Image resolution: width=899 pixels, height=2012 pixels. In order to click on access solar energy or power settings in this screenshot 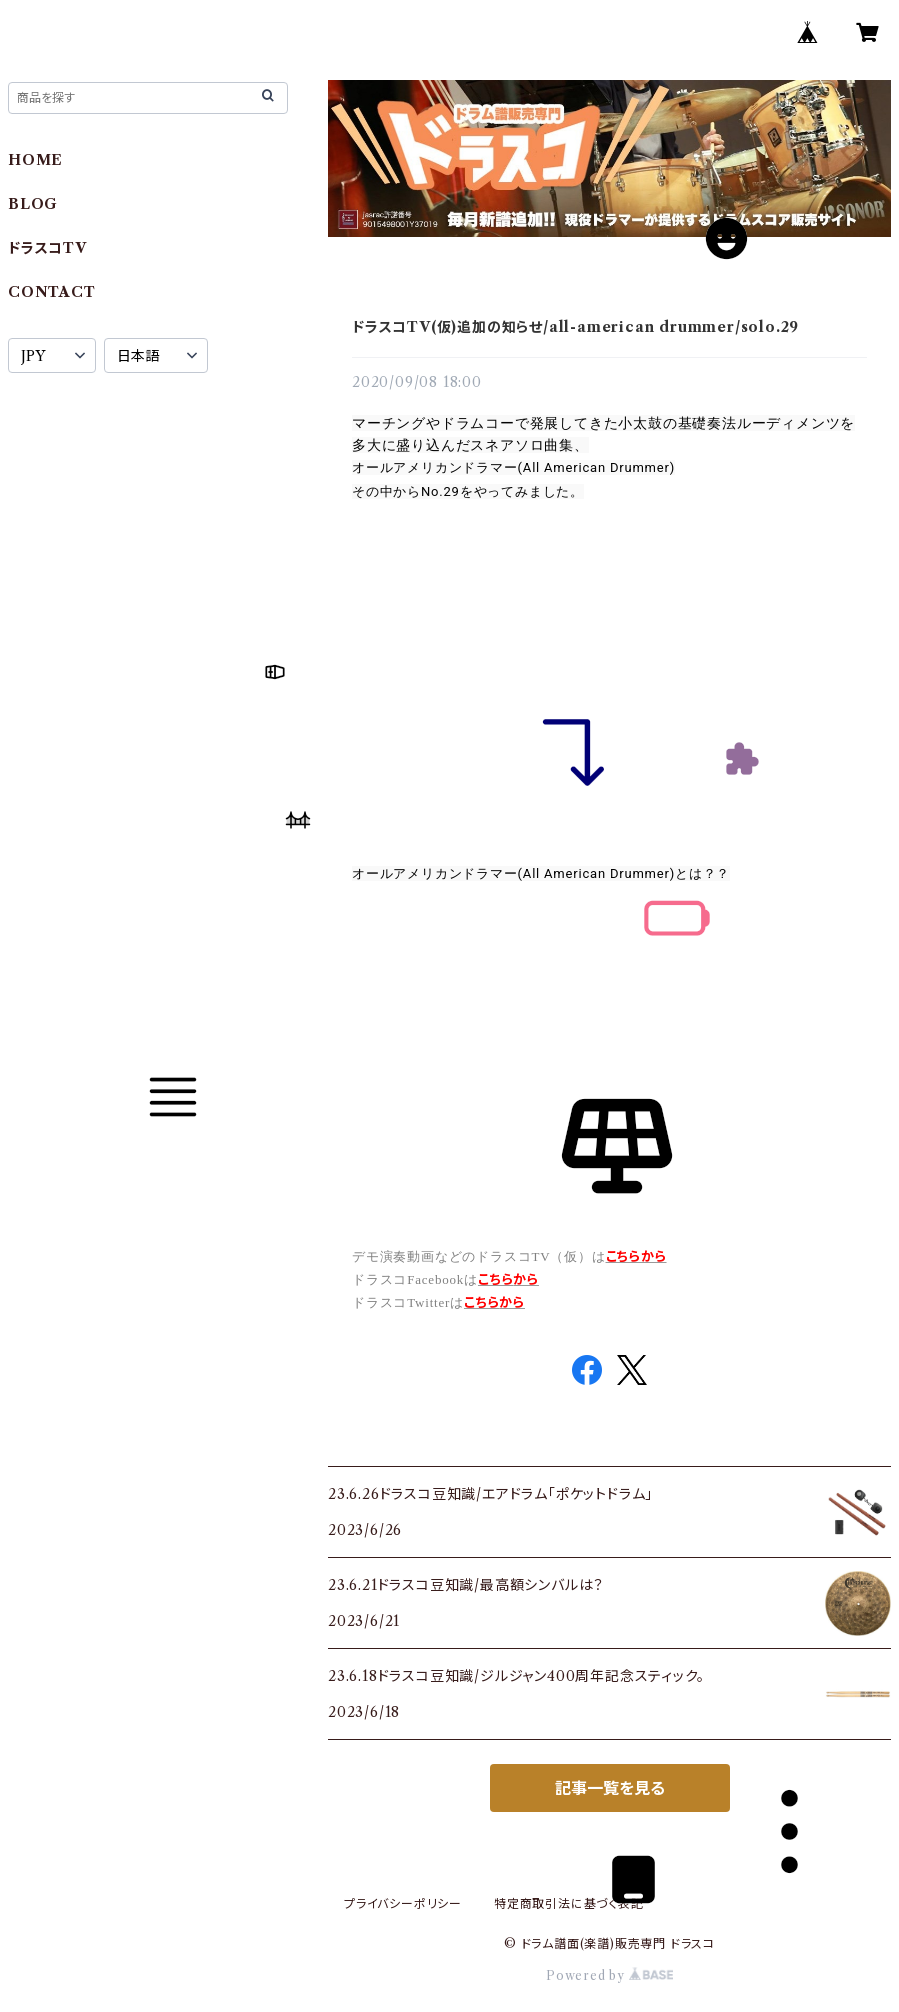, I will do `click(617, 1143)`.